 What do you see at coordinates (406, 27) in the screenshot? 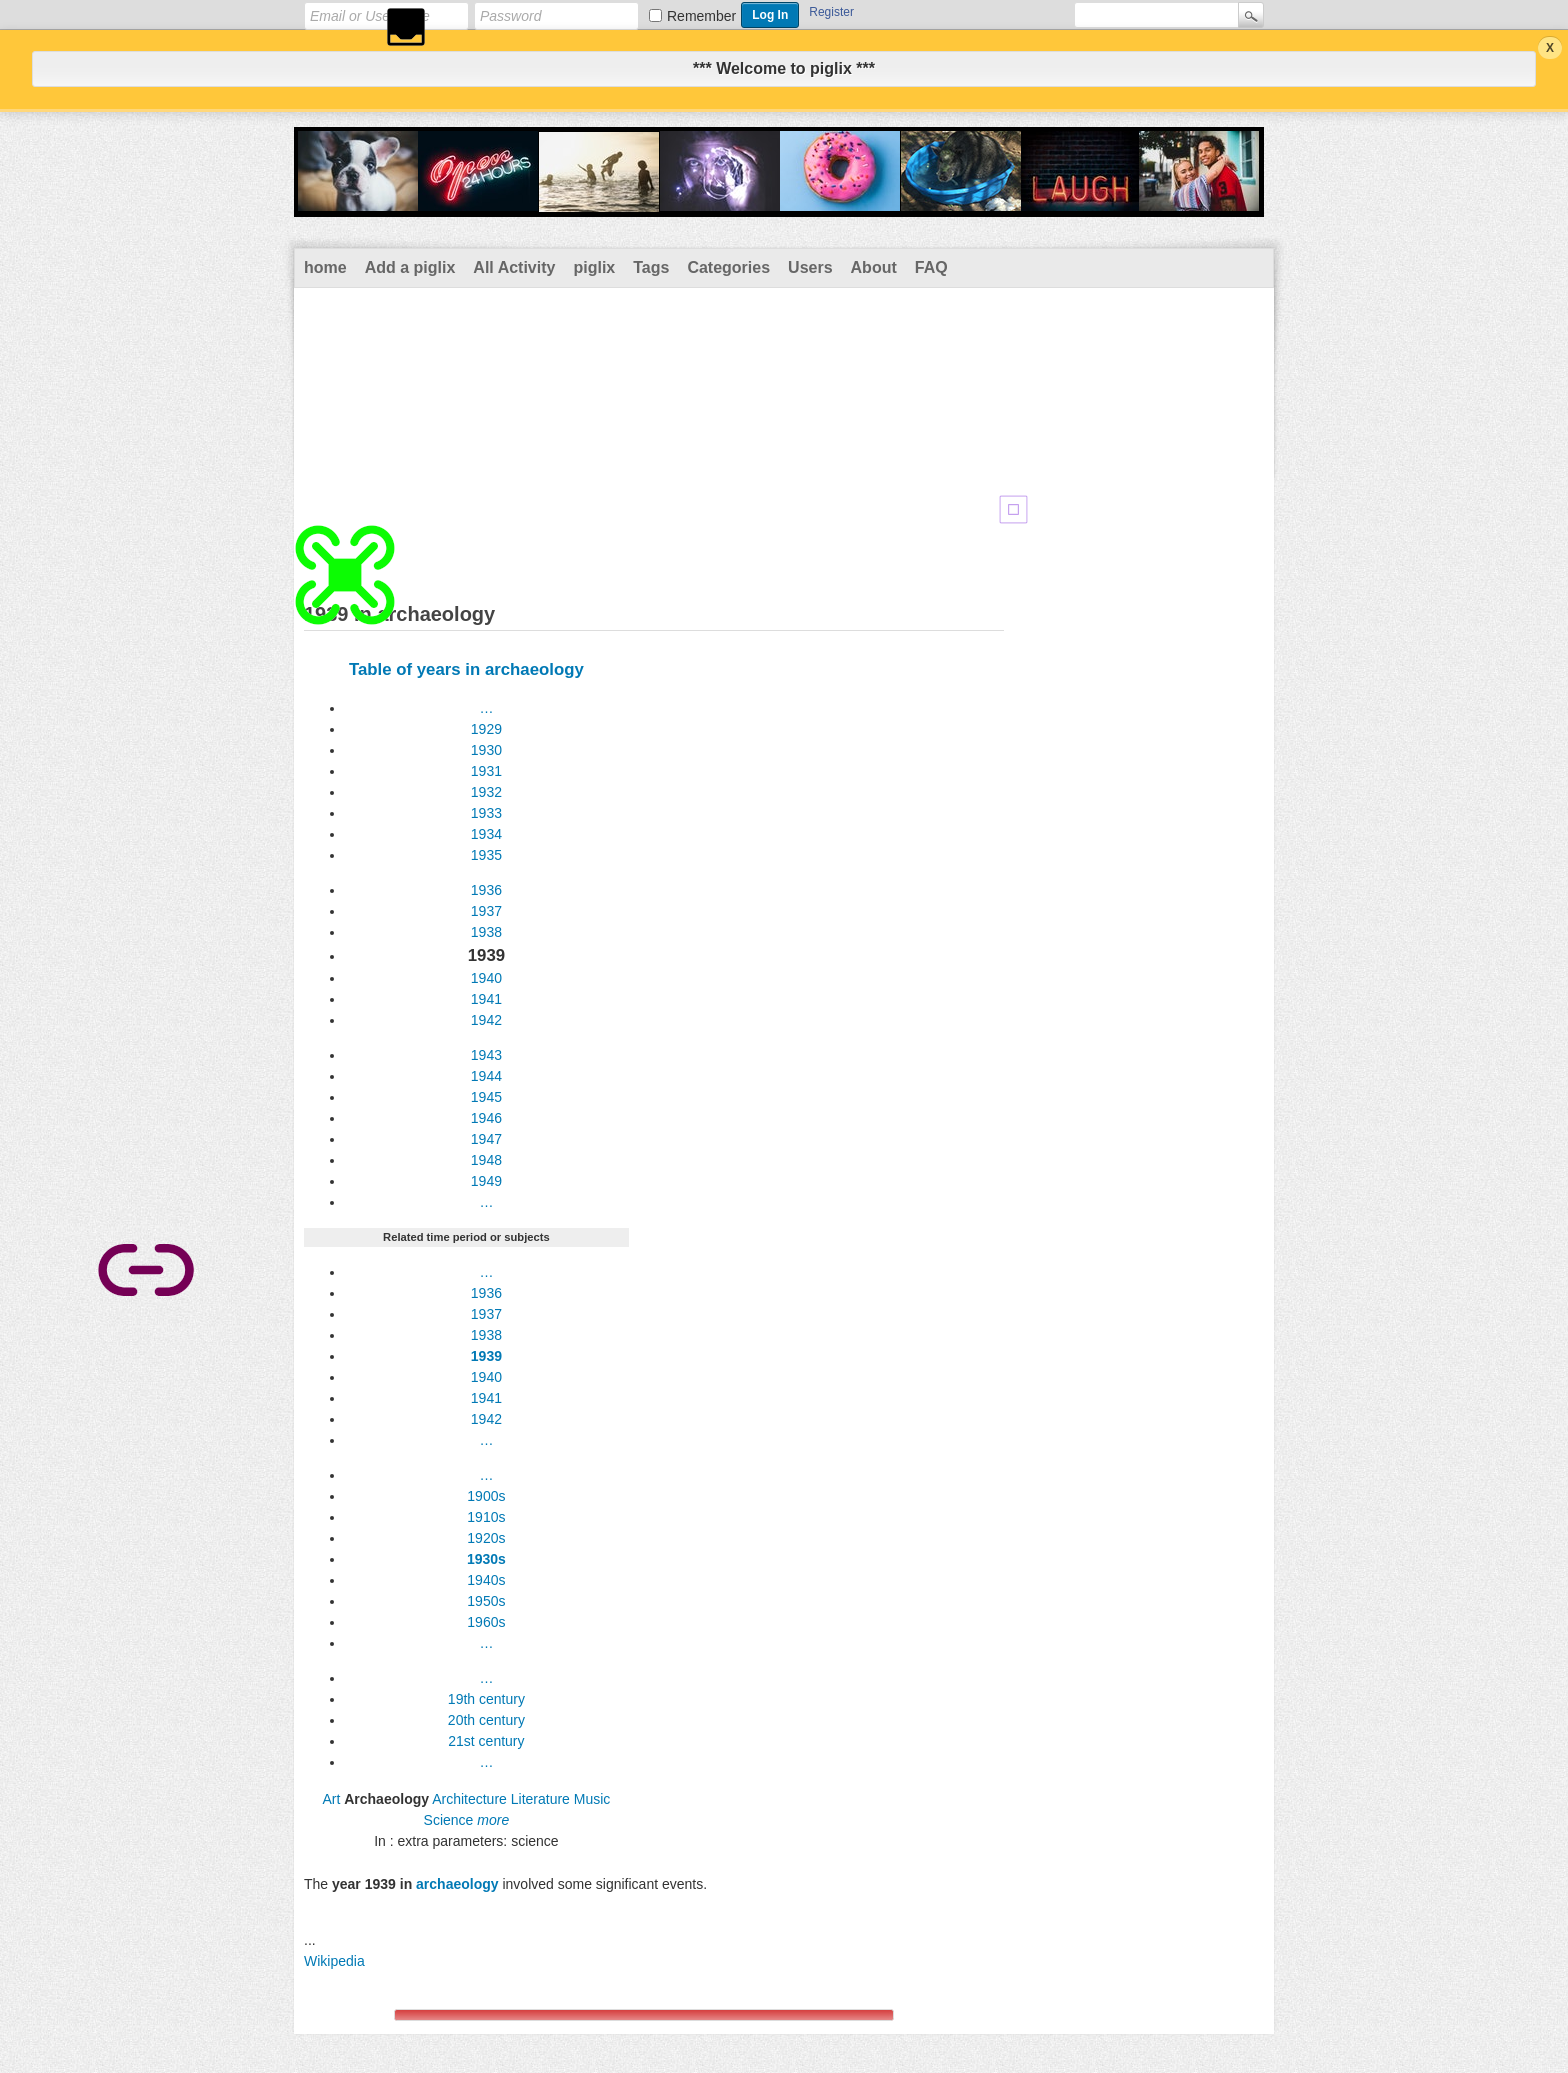
I see `access your inbox or messages` at bounding box center [406, 27].